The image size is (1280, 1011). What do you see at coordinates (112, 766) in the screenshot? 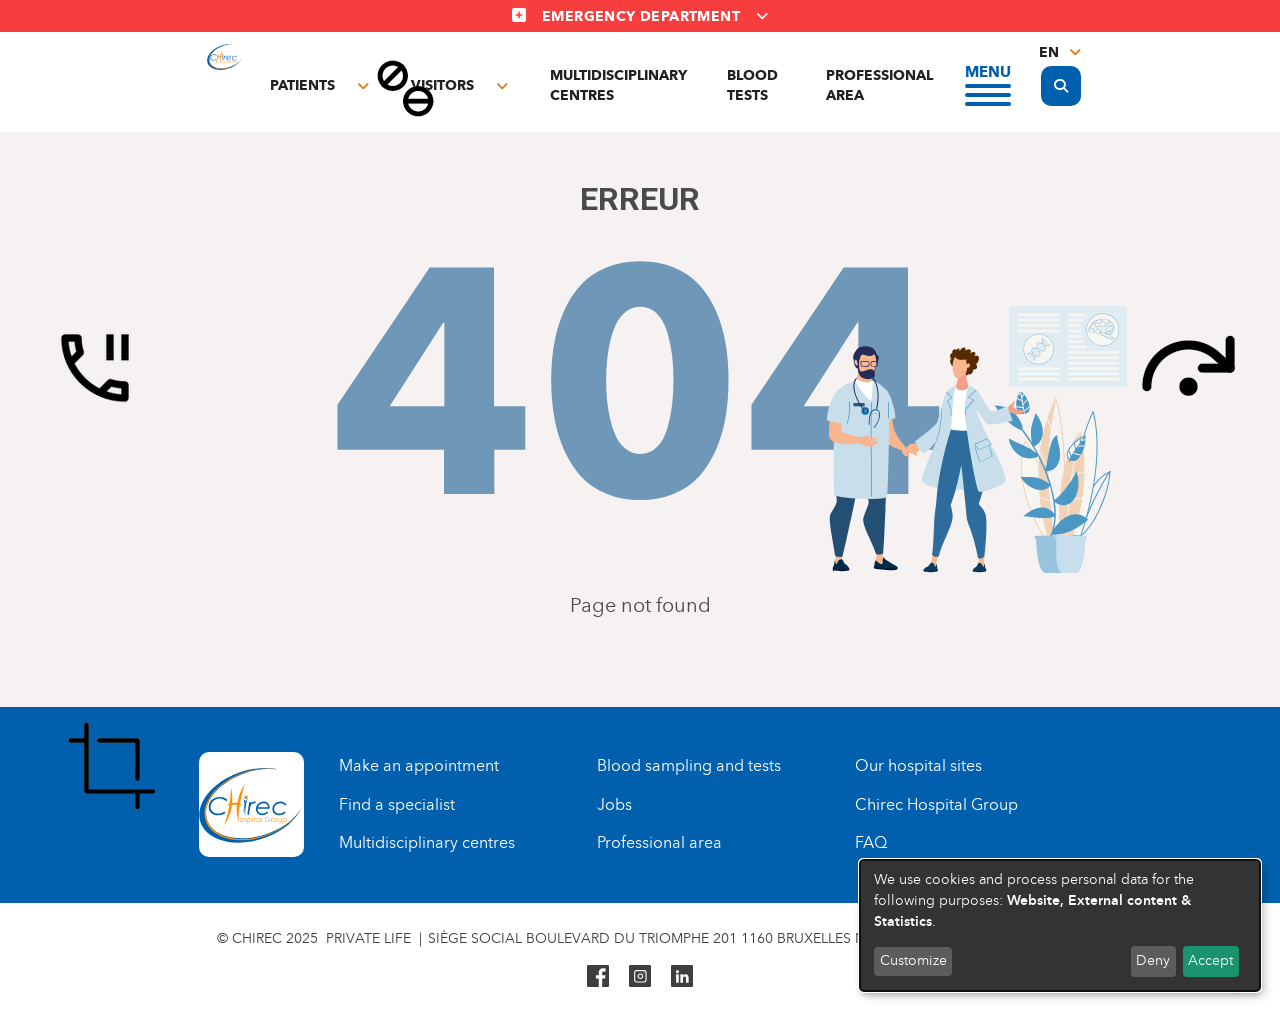
I see `crop an image or photo` at bounding box center [112, 766].